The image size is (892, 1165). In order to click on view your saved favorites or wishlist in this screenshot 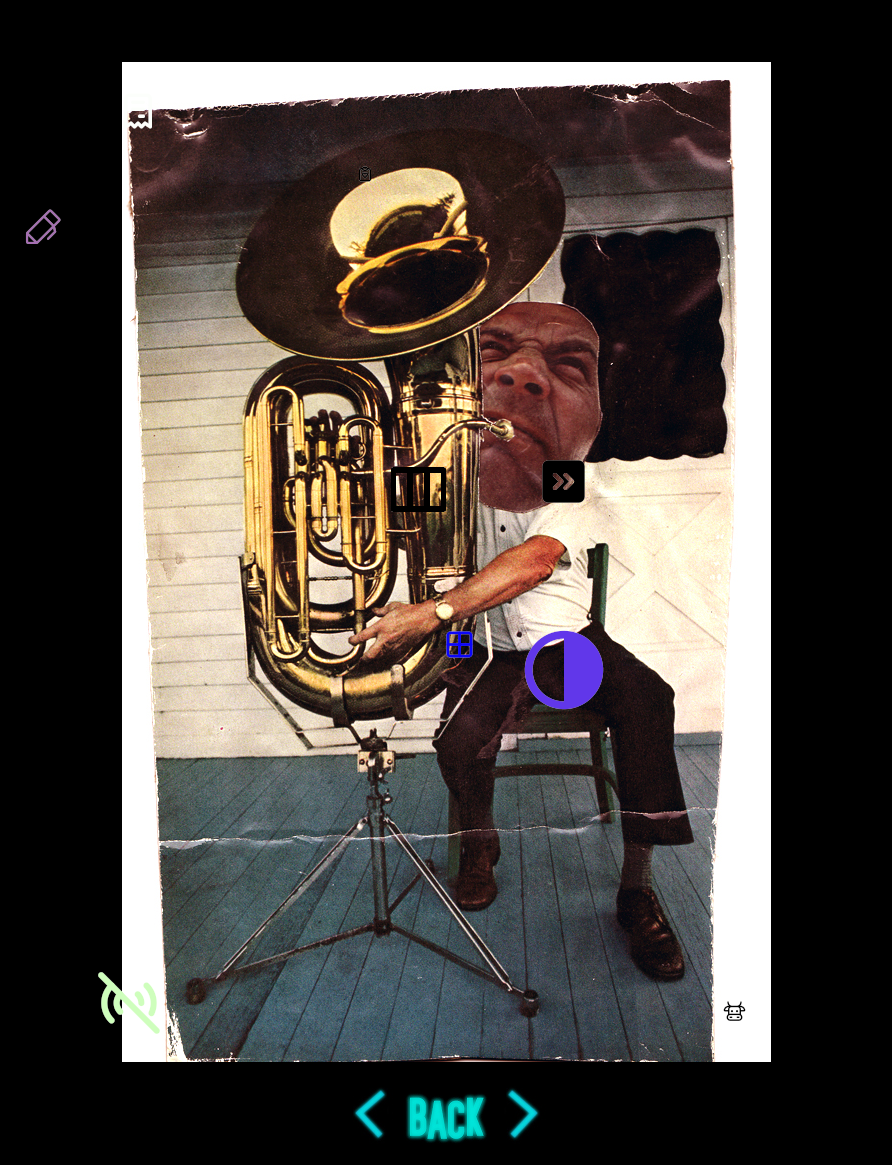, I will do `click(365, 174)`.